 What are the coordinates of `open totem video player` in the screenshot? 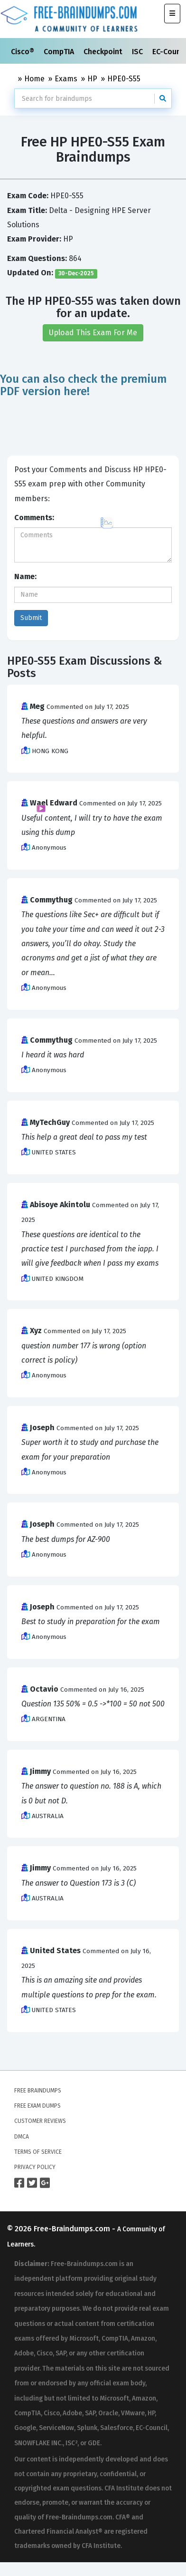 It's located at (41, 808).